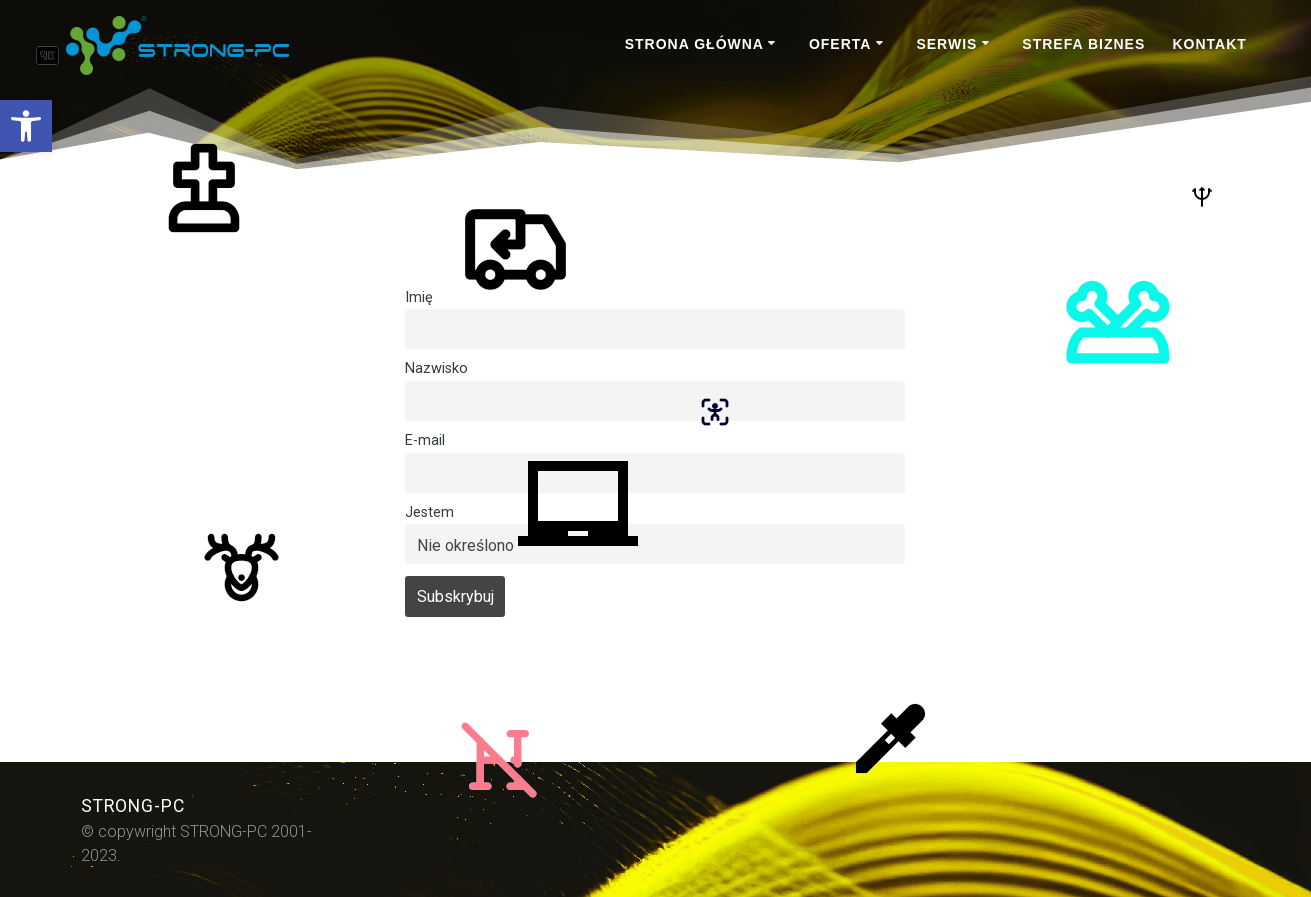  I want to click on access pet feeding schedule, so click(1118, 317).